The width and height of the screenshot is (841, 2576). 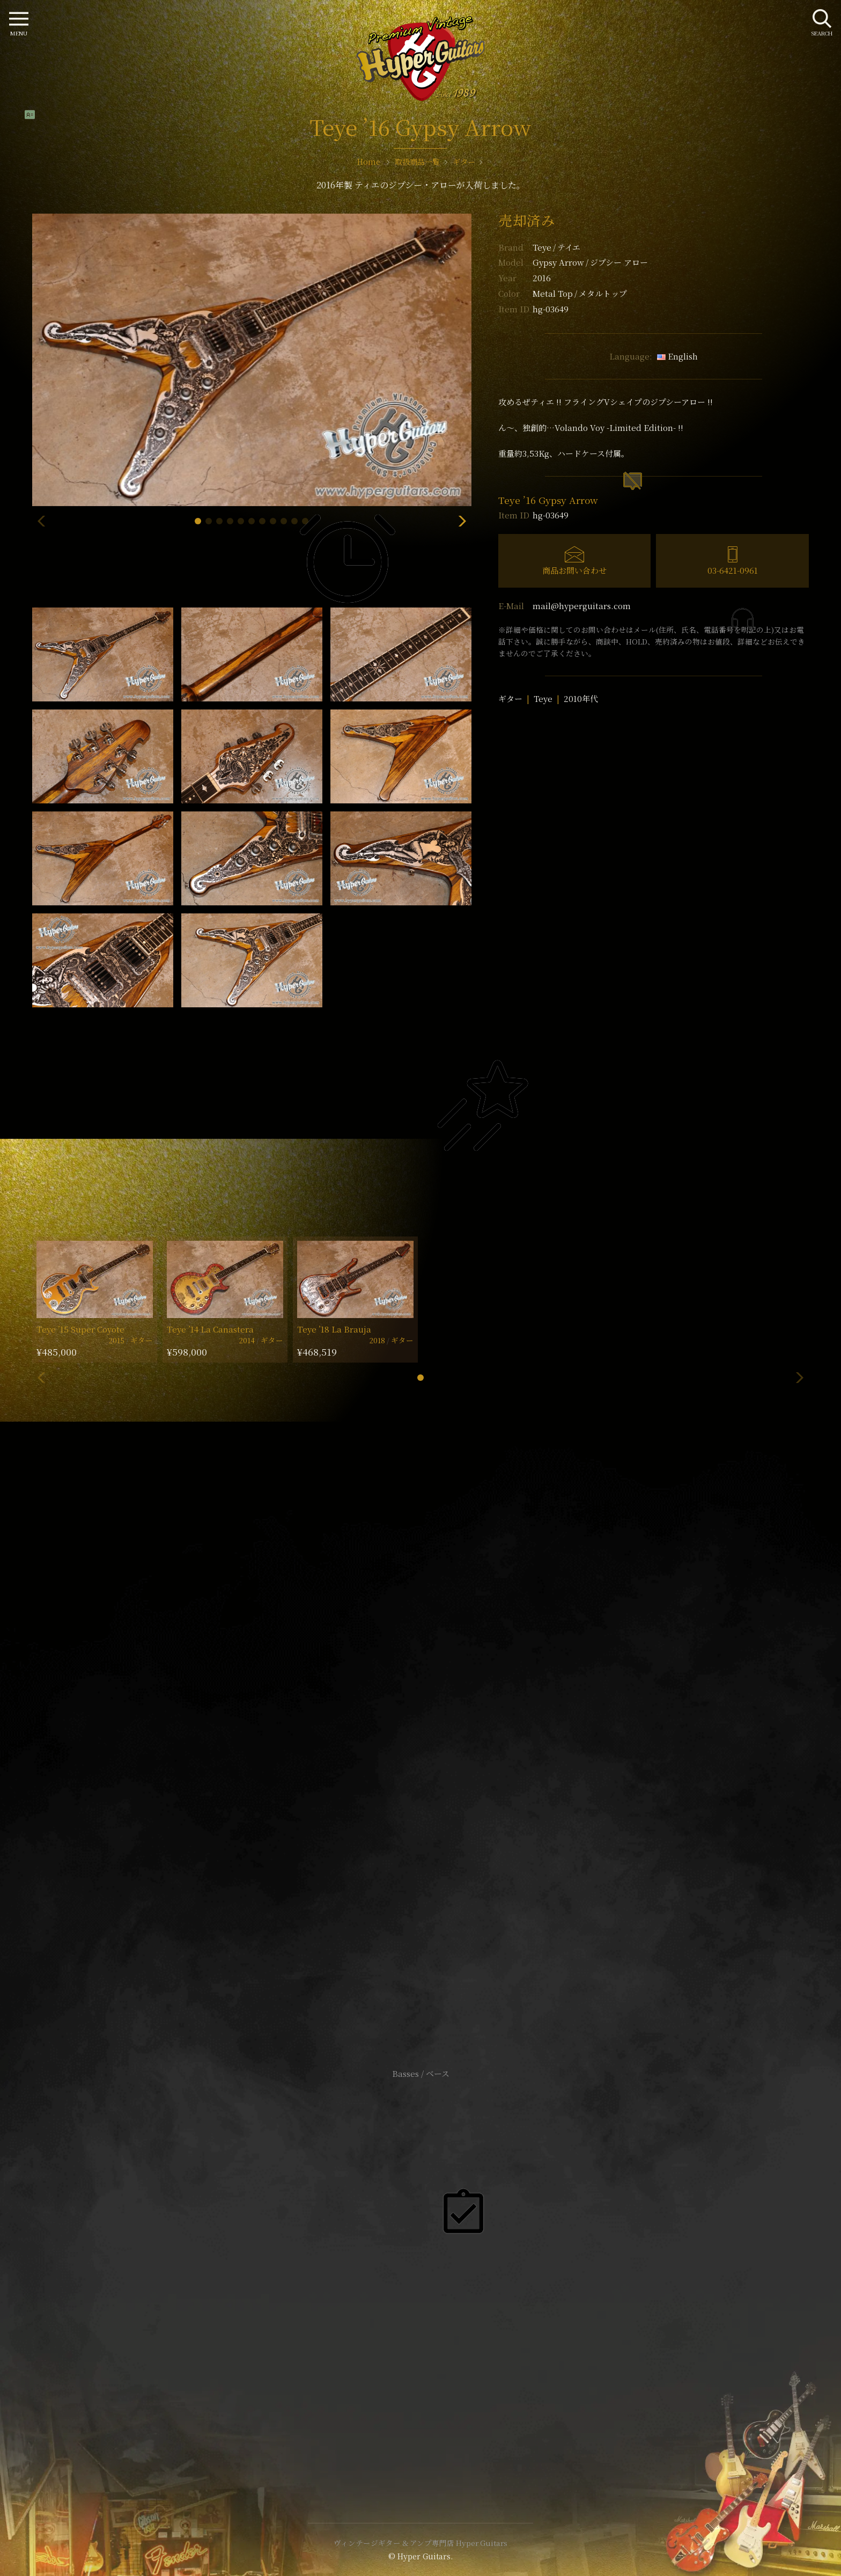 What do you see at coordinates (463, 2213) in the screenshot?
I see `task completed successfully` at bounding box center [463, 2213].